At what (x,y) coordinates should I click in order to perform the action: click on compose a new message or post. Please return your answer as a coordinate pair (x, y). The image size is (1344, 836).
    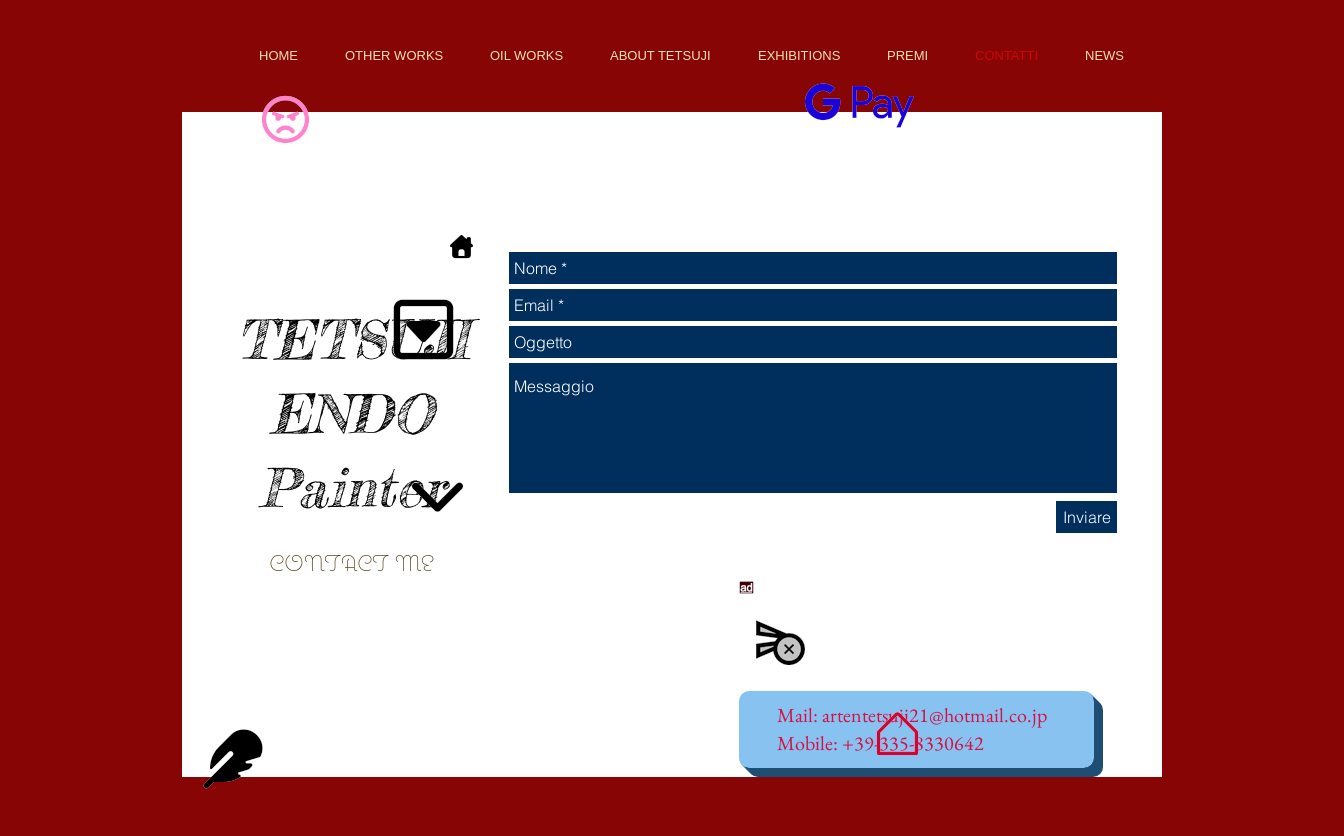
    Looking at the image, I should click on (232, 759).